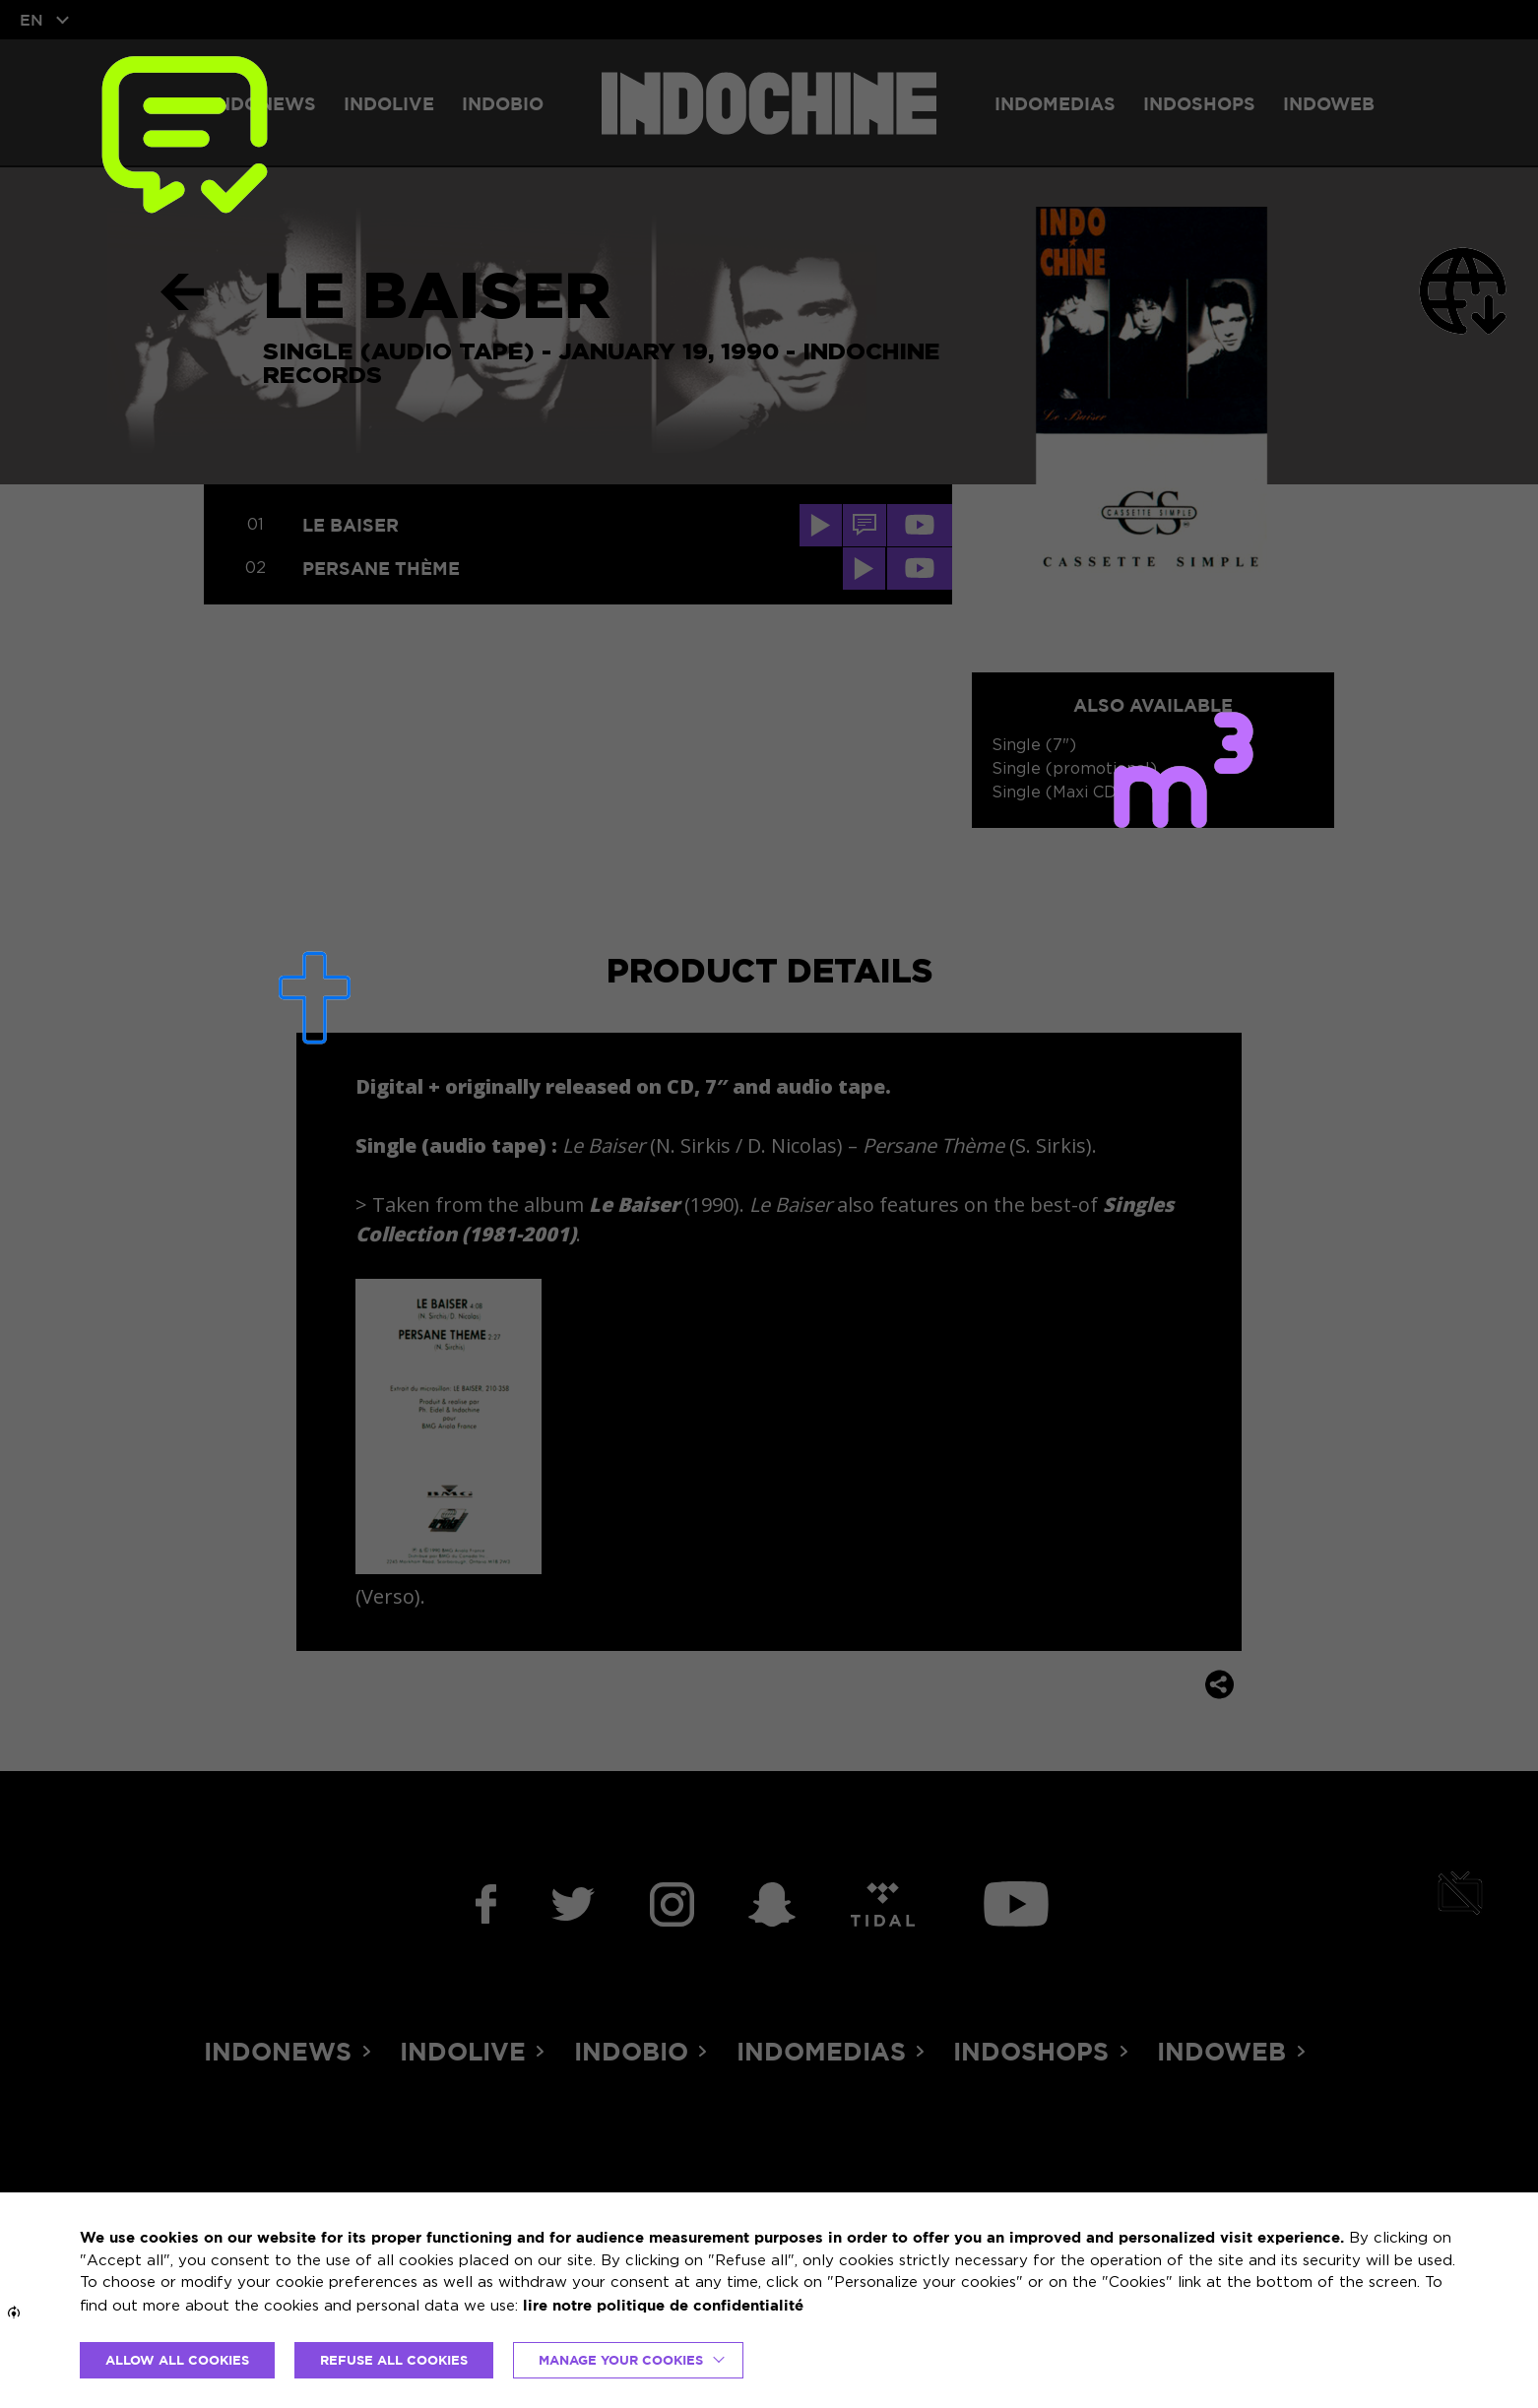 This screenshot has width=1538, height=2408. I want to click on indicates volume measurement in cubic meters, so click(1184, 774).